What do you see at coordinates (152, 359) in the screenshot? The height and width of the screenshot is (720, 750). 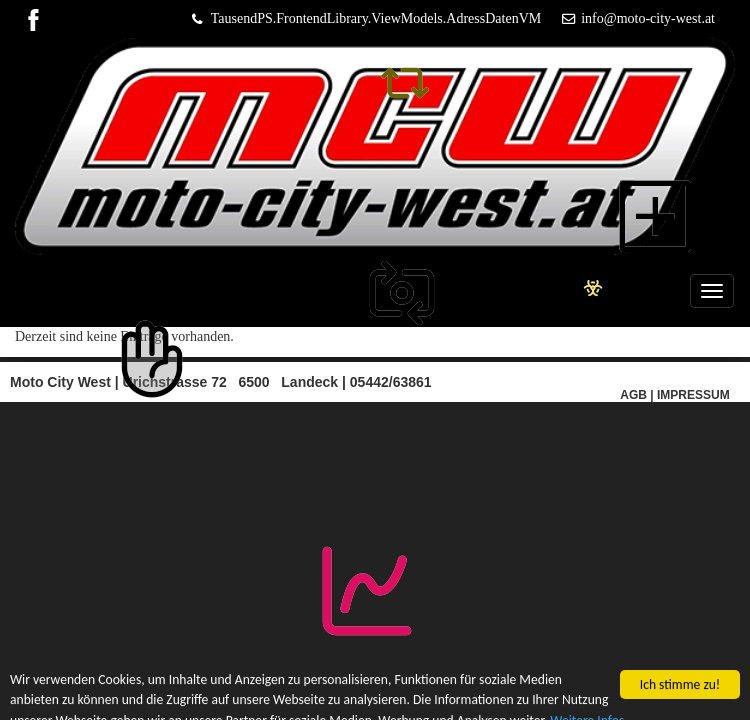 I see `stop or pause an action` at bounding box center [152, 359].